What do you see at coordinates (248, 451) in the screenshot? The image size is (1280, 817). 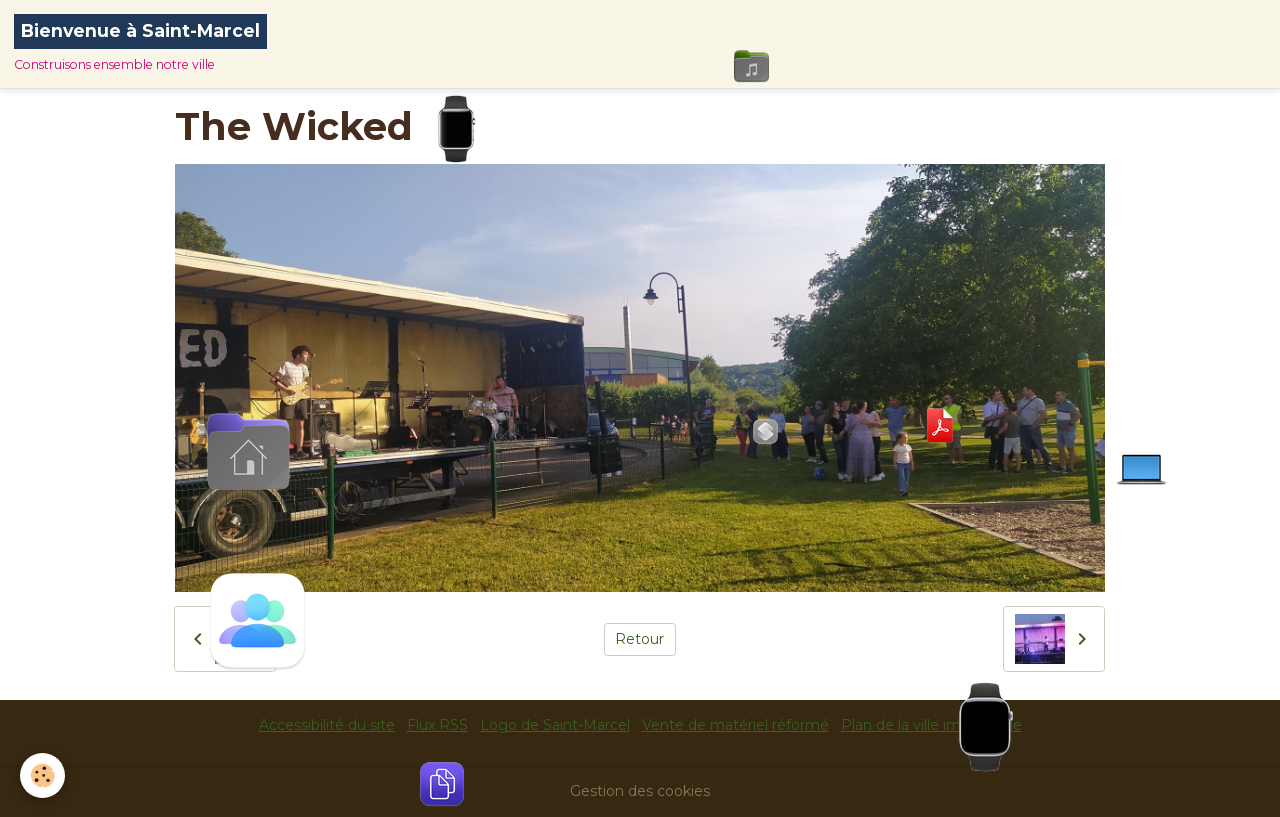 I see `access your home folder` at bounding box center [248, 451].